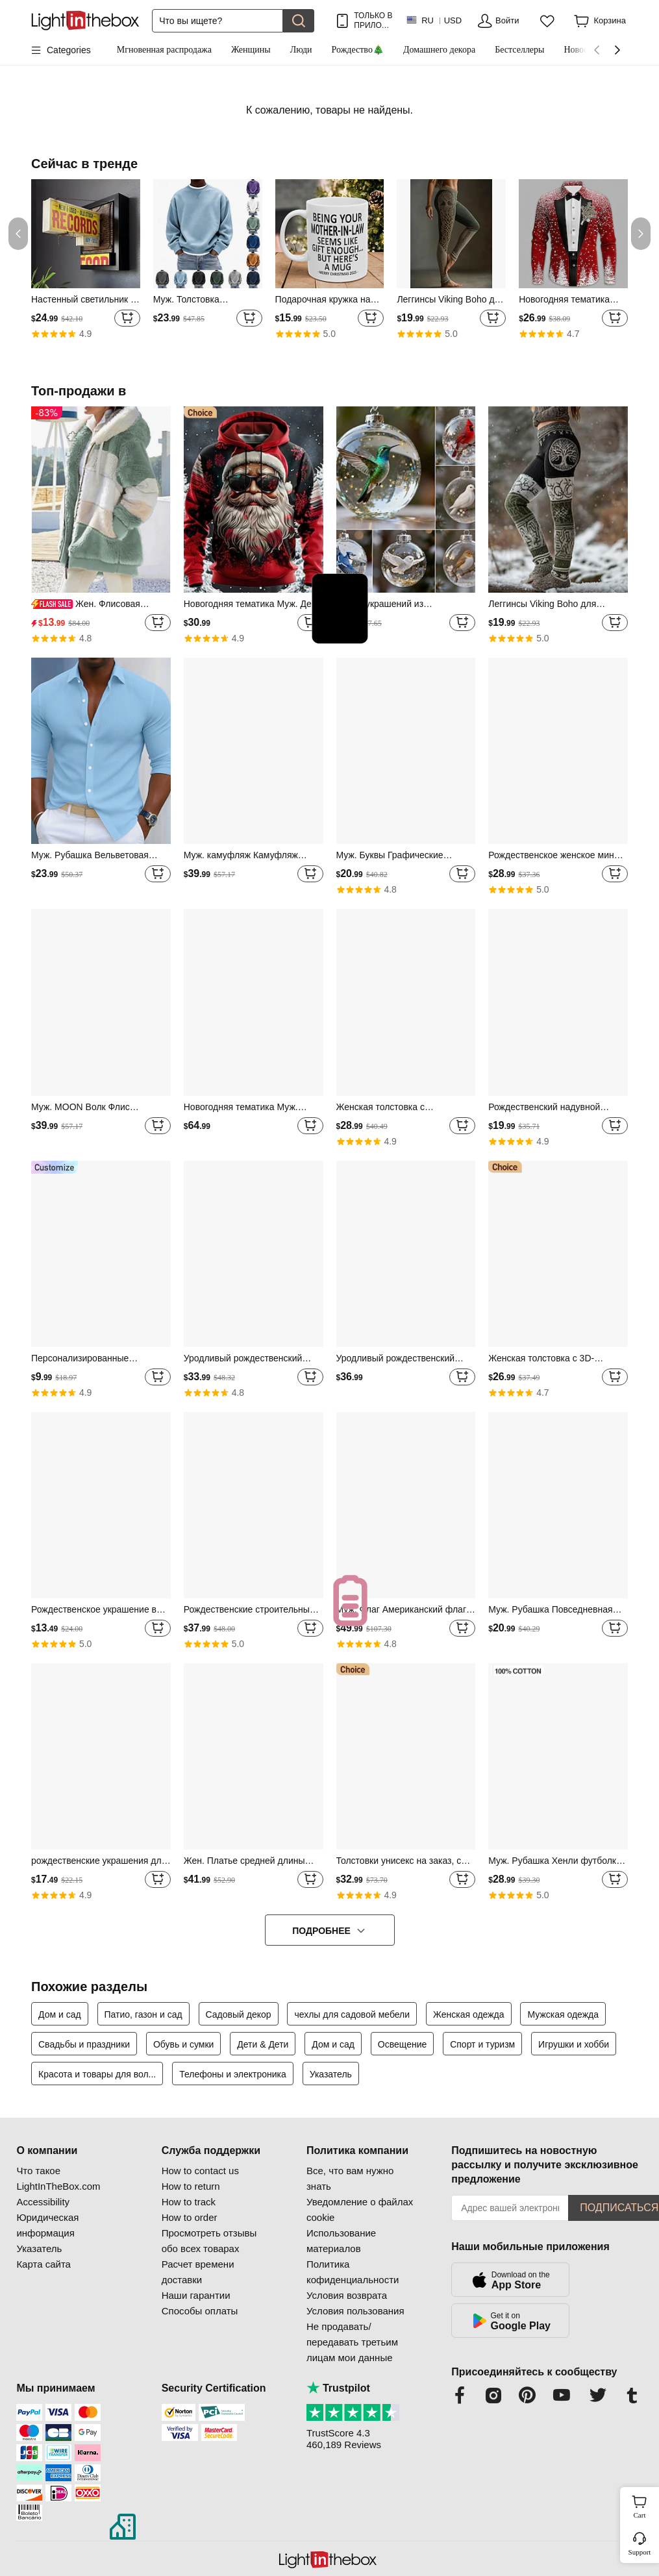  Describe the element at coordinates (123, 2527) in the screenshot. I see `view community or residential buildings` at that location.